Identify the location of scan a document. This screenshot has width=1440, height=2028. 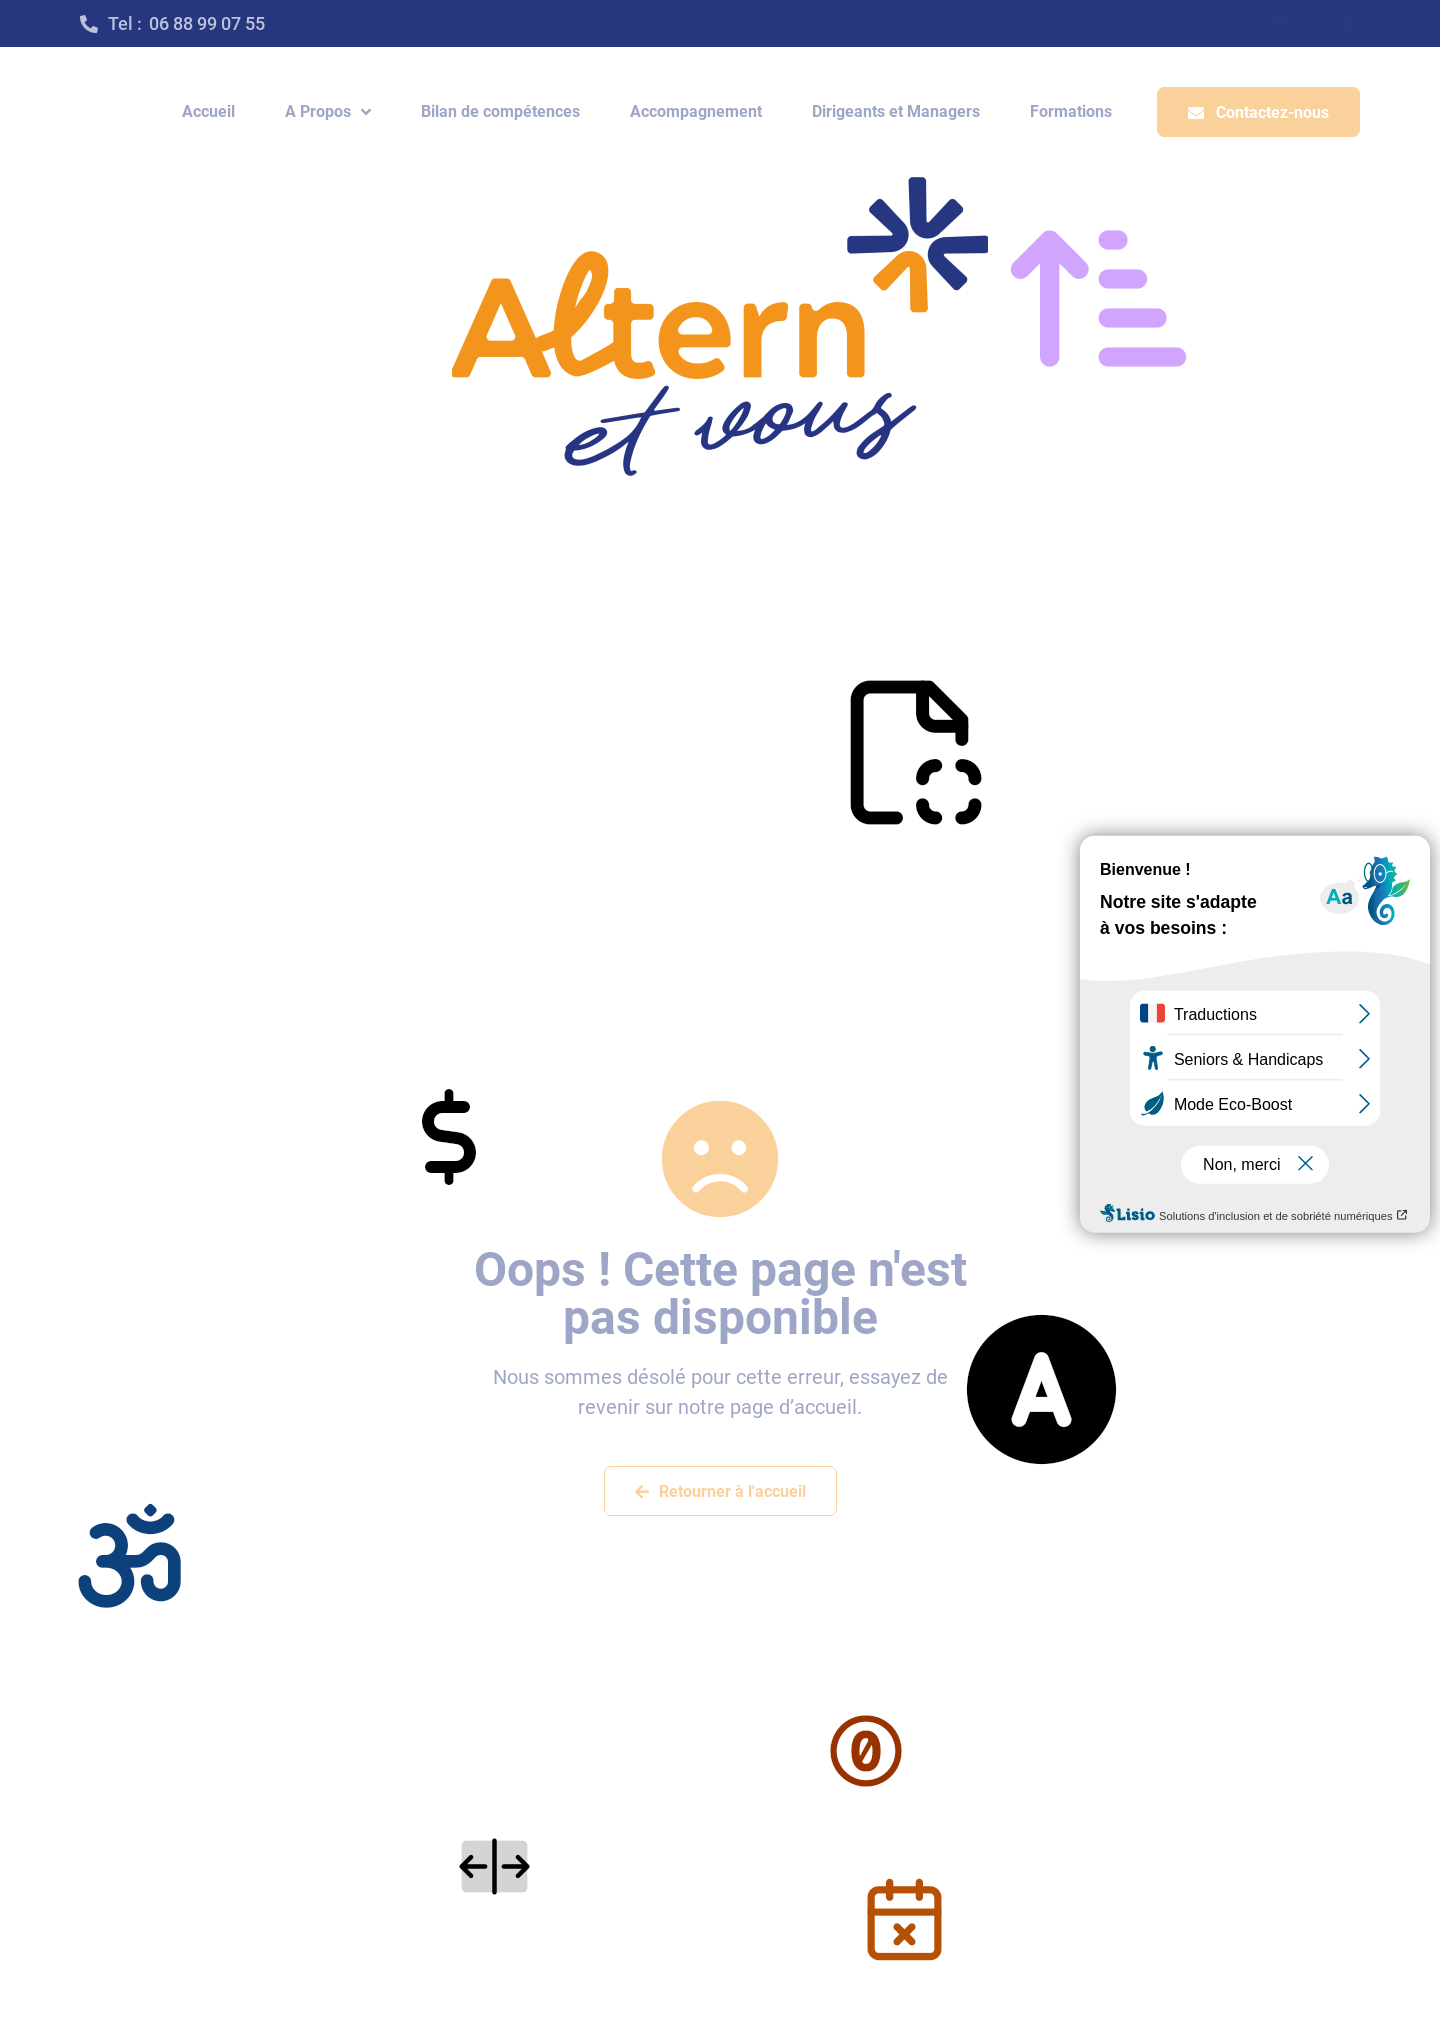
(909, 752).